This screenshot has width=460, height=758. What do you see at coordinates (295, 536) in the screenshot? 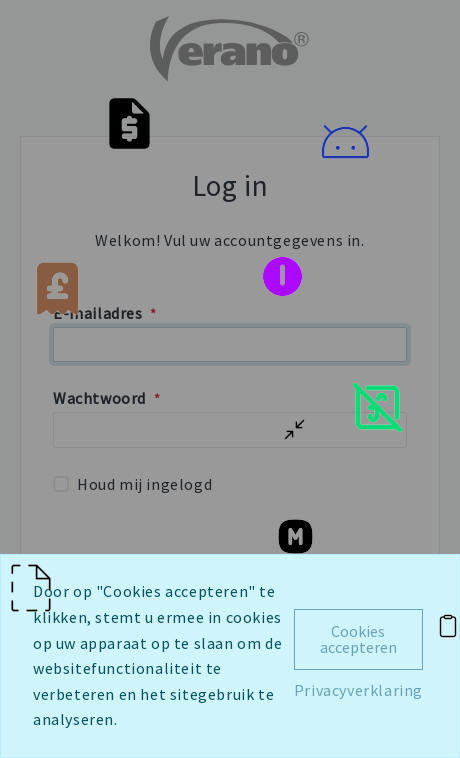
I see `access menu or main navigation` at bounding box center [295, 536].